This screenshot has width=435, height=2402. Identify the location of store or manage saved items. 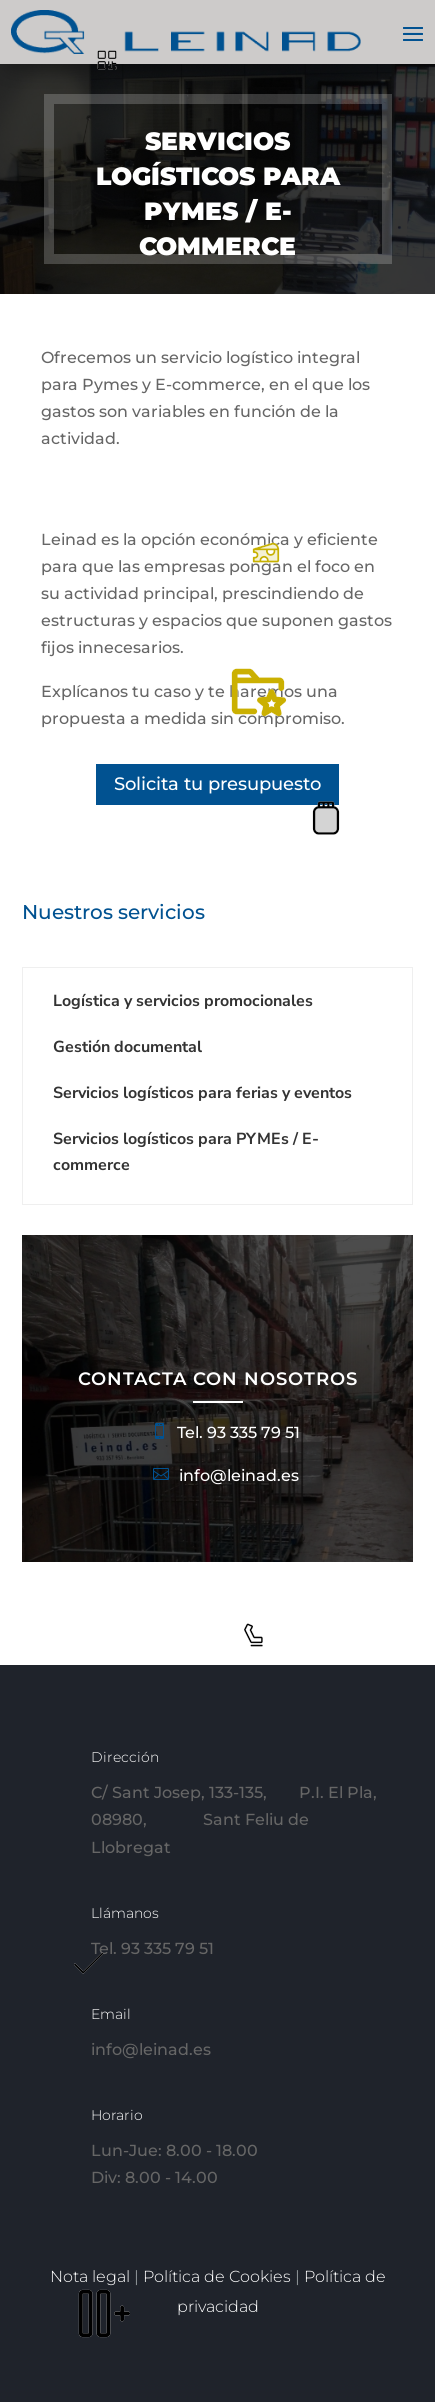
(326, 818).